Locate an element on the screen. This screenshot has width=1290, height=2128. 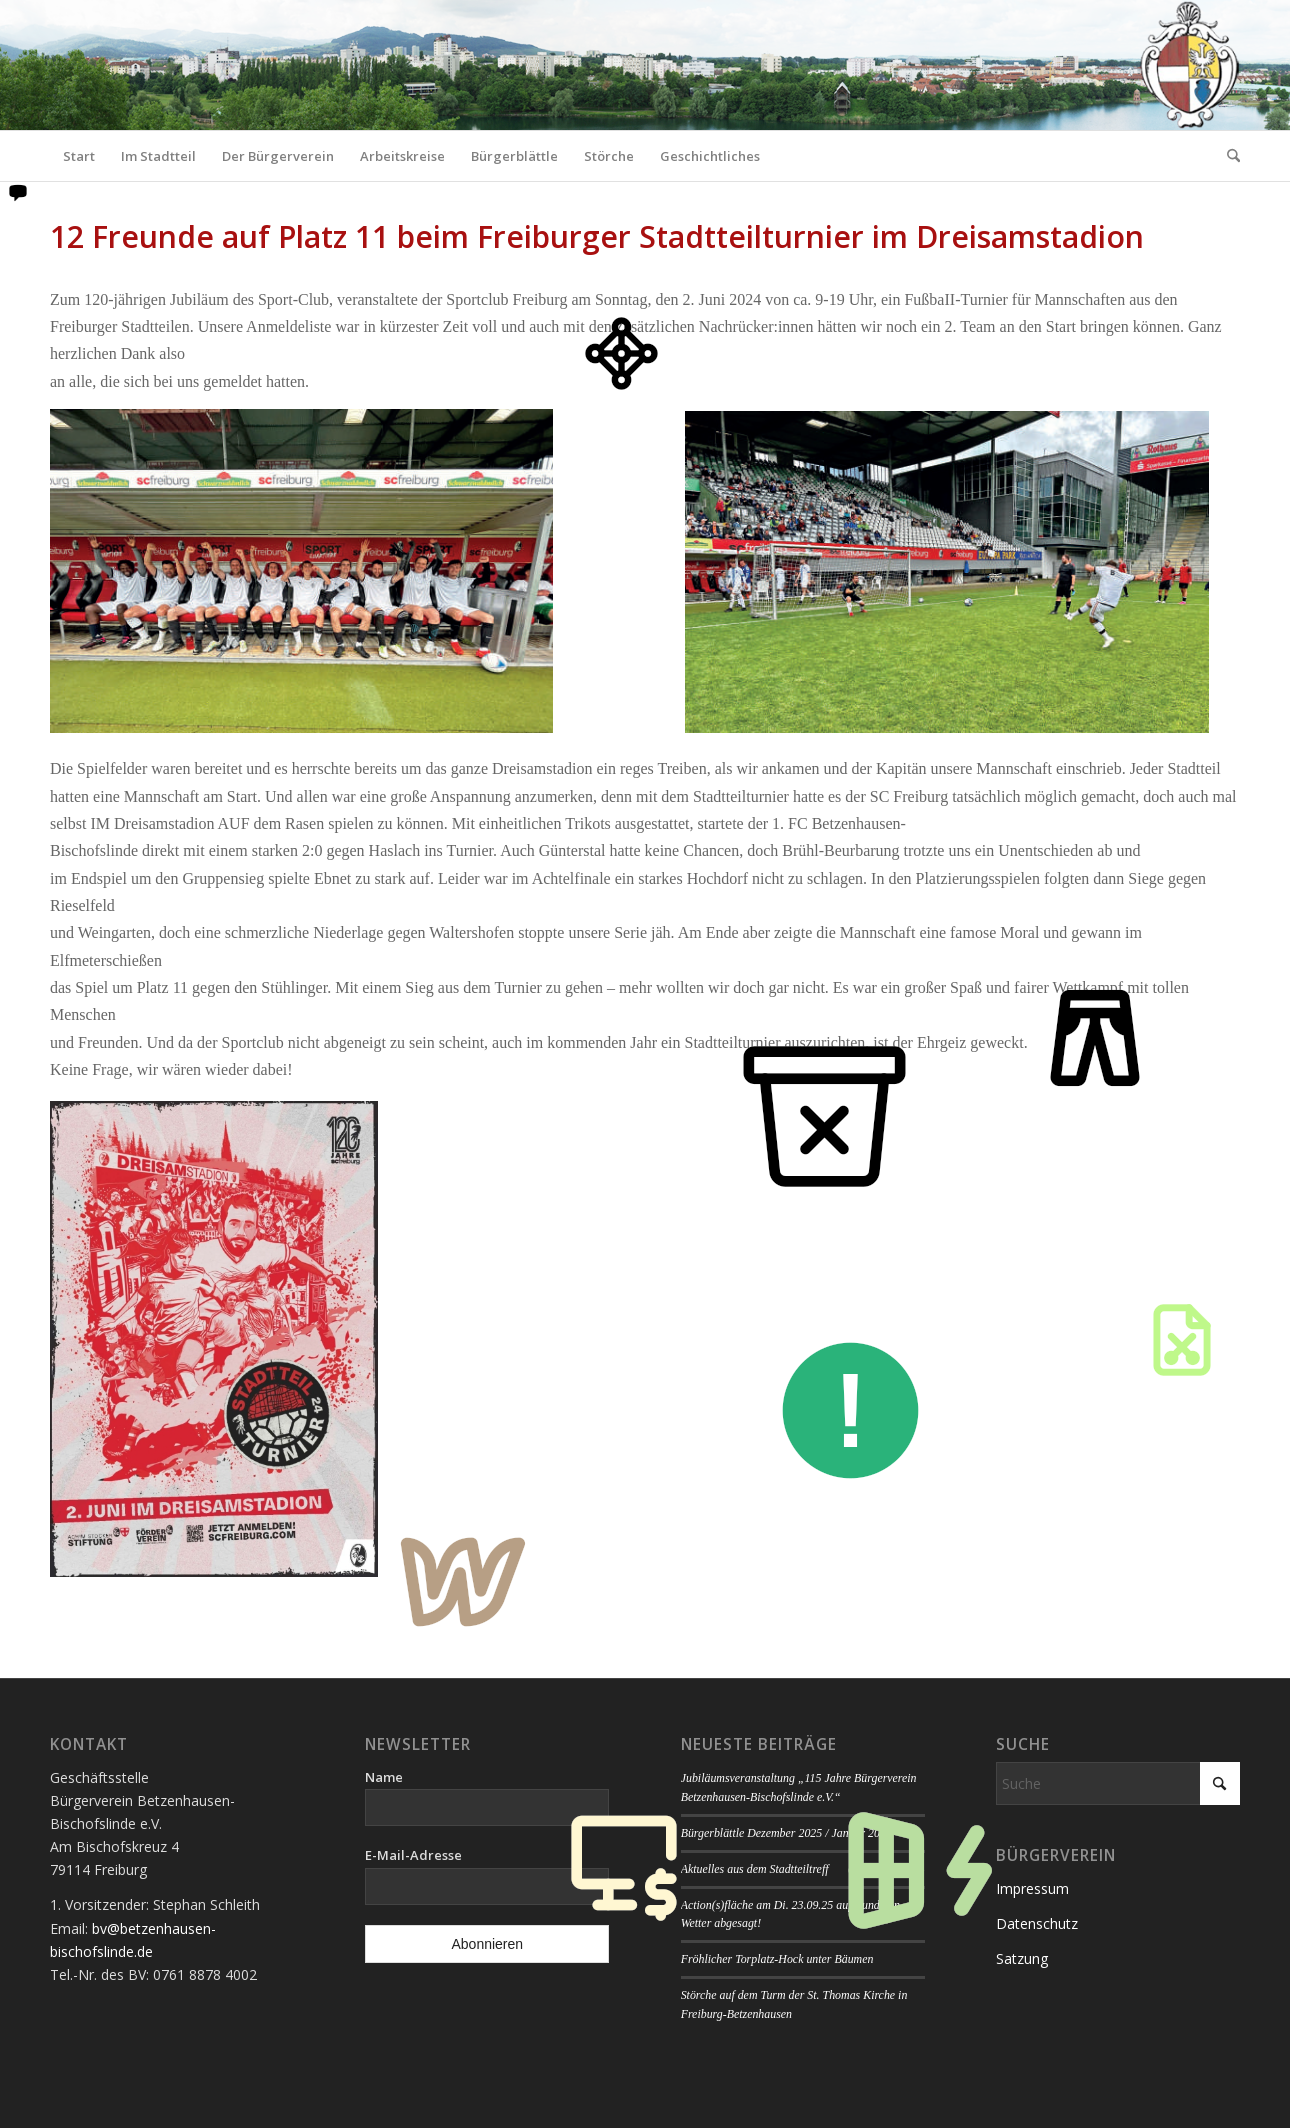
open chat or messaging is located at coordinates (18, 193).